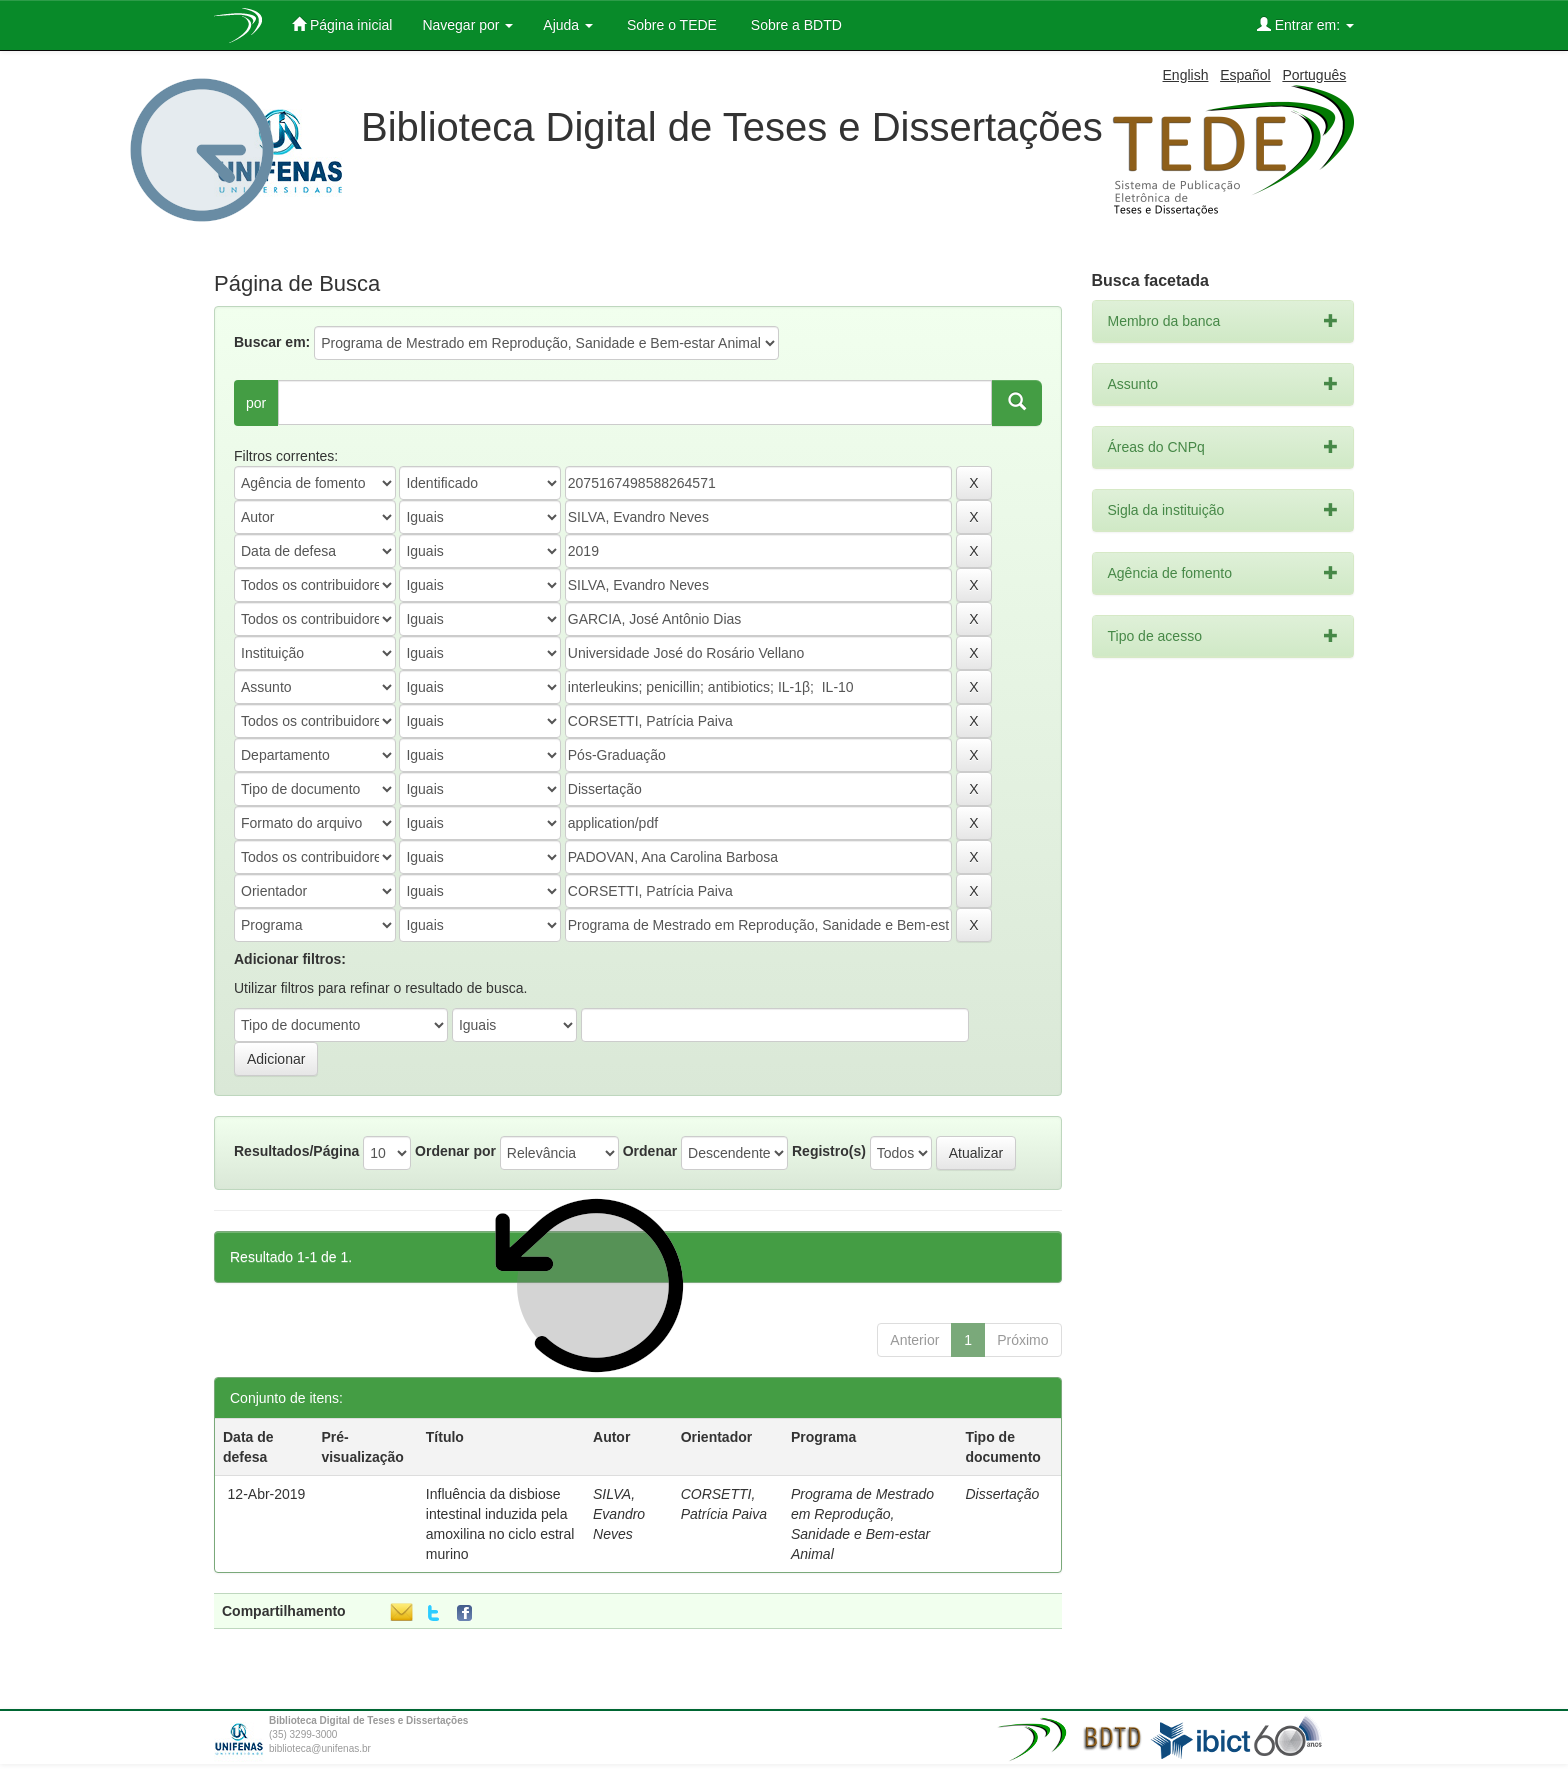 This screenshot has height=1784, width=1568. What do you see at coordinates (202, 150) in the screenshot?
I see `indicates afternoon time or schedule` at bounding box center [202, 150].